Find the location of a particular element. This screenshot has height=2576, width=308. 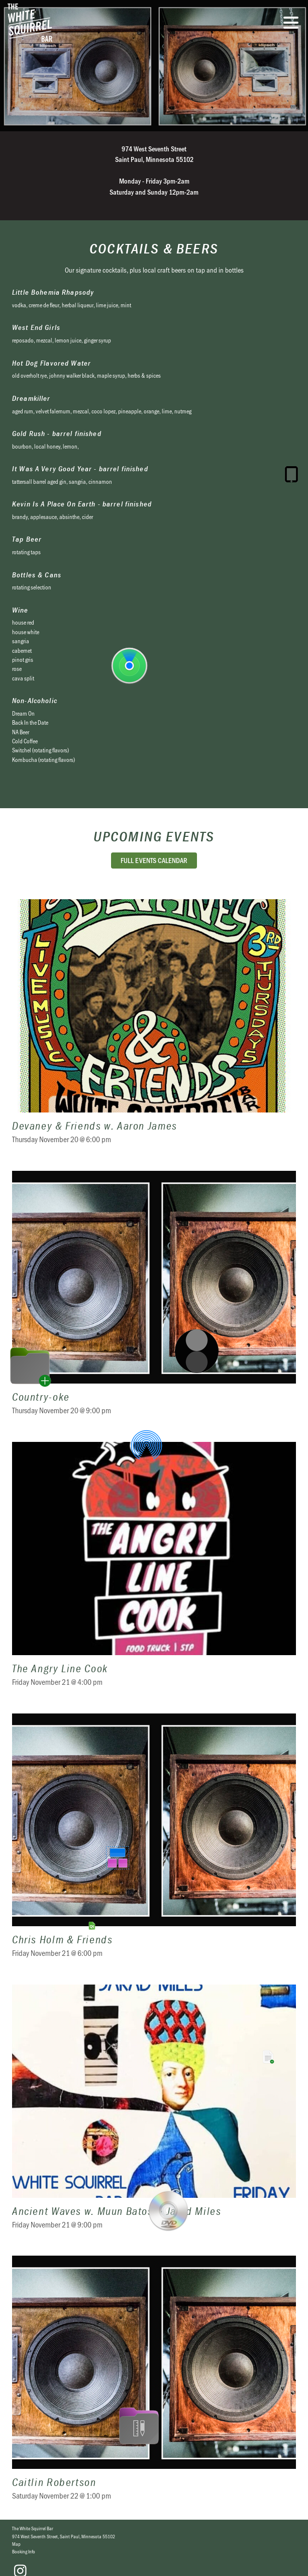

open find my app to locate devices is located at coordinates (129, 665).